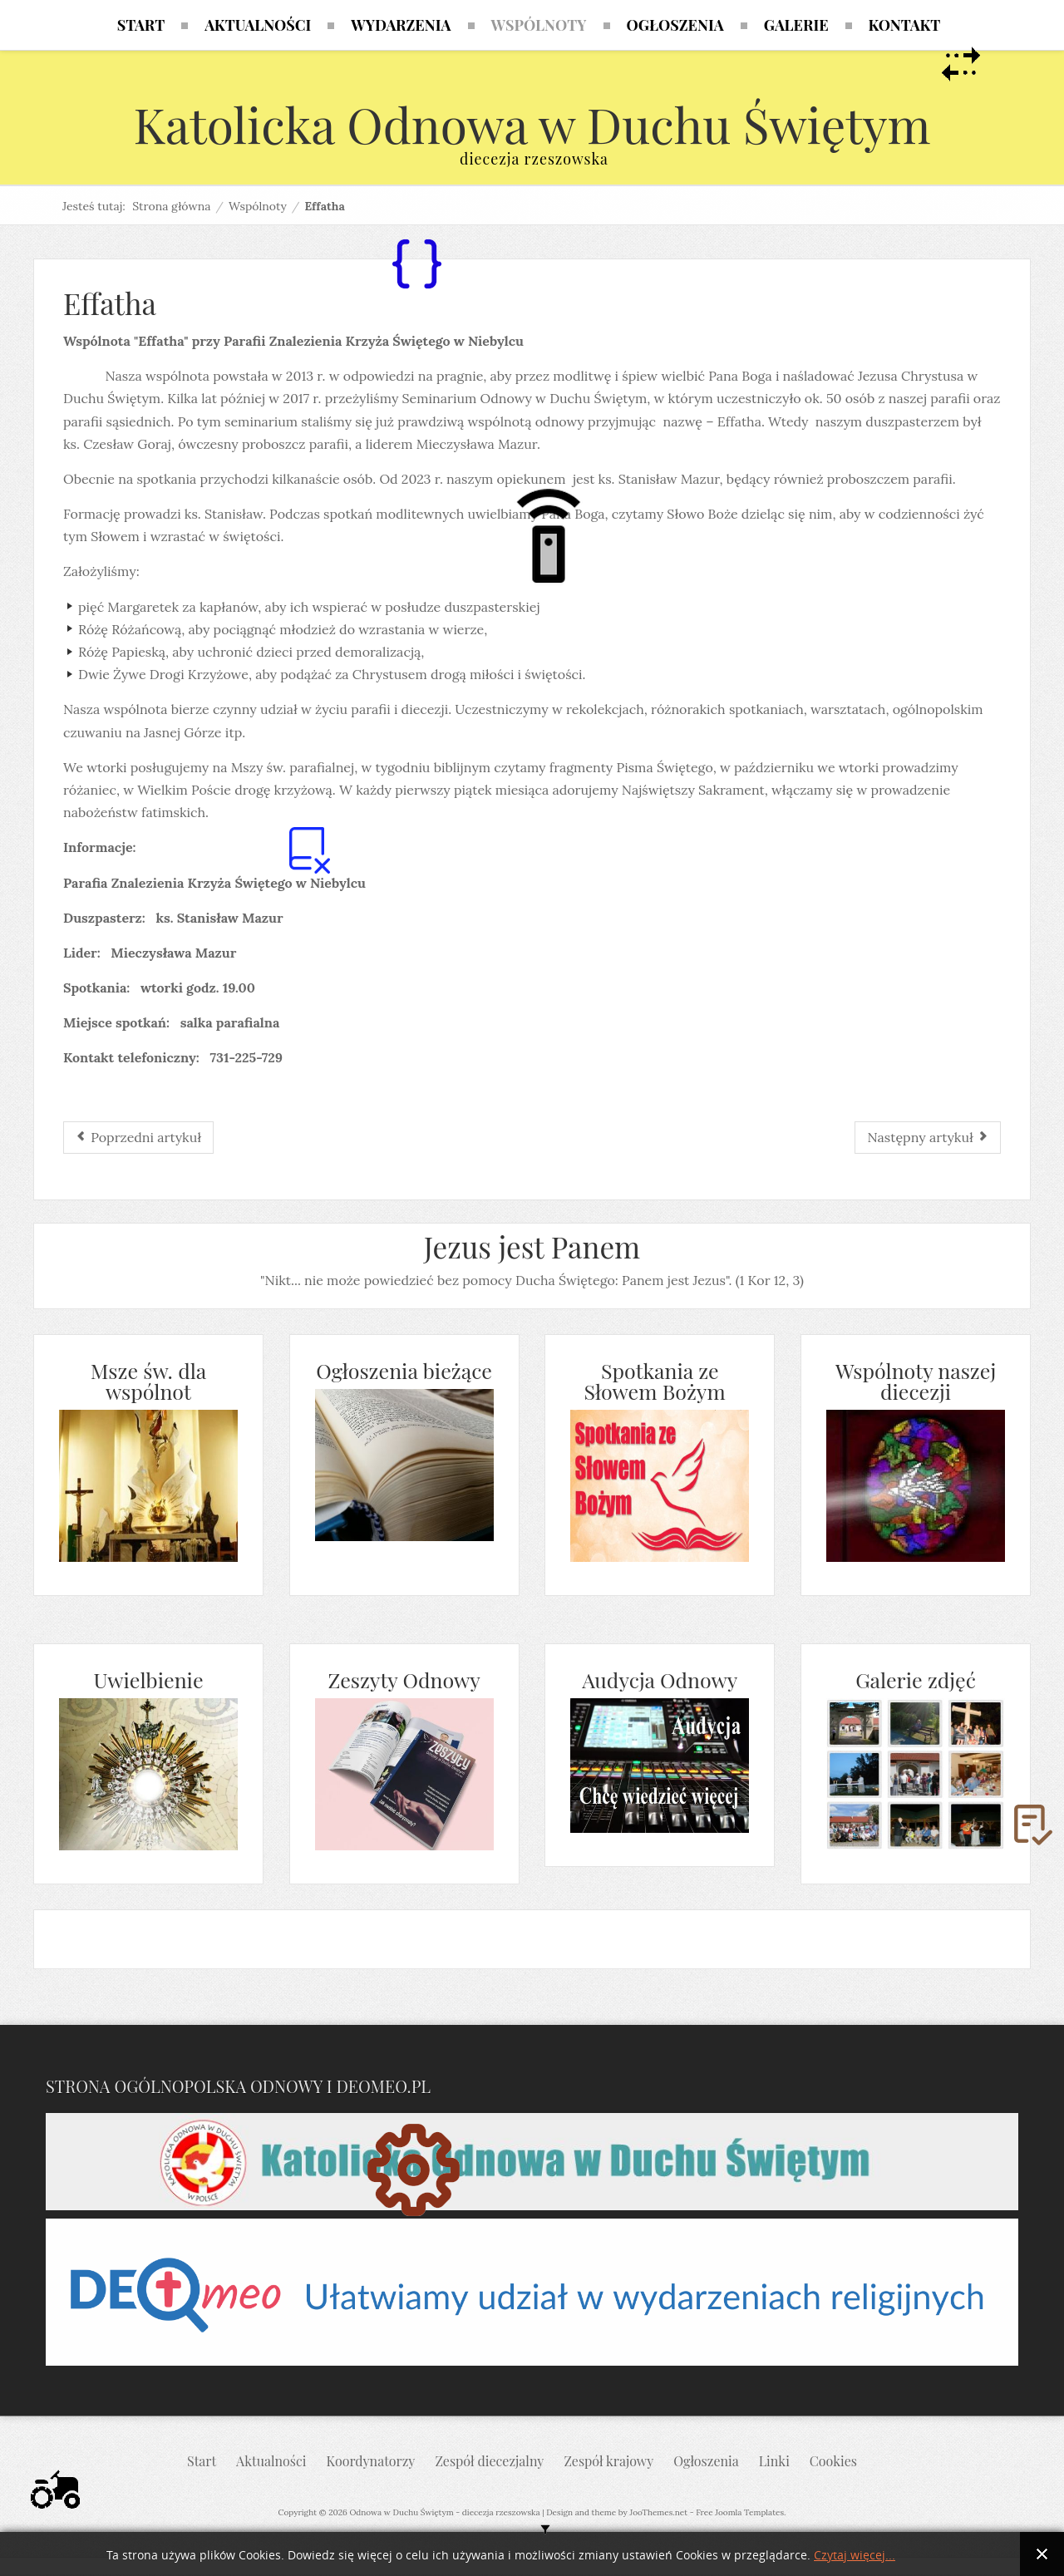  Describe the element at coordinates (413, 2170) in the screenshot. I see `access app settings` at that location.